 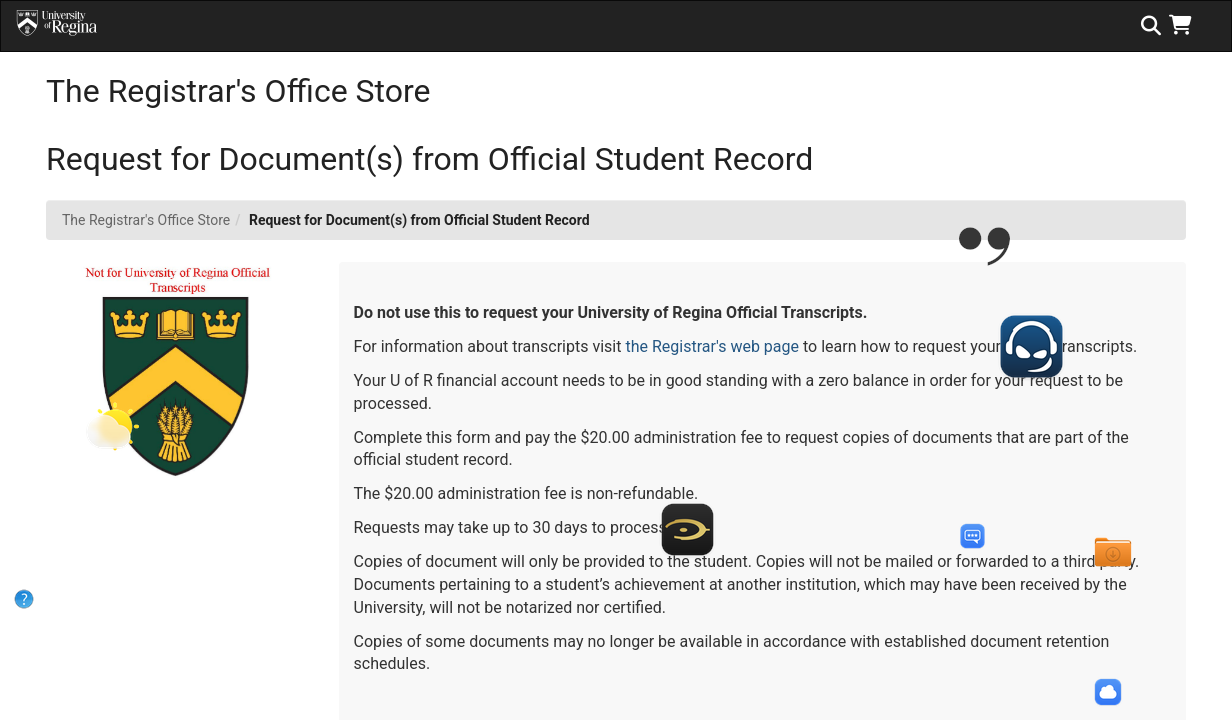 I want to click on access your downloads folder, so click(x=1113, y=552).